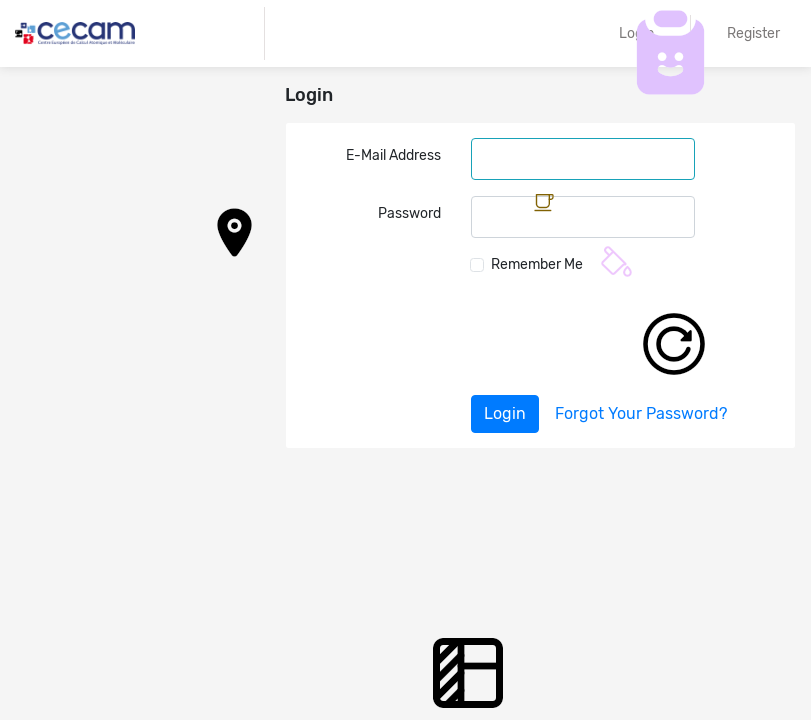 Image resolution: width=811 pixels, height=720 pixels. I want to click on fill an area with color, so click(616, 261).